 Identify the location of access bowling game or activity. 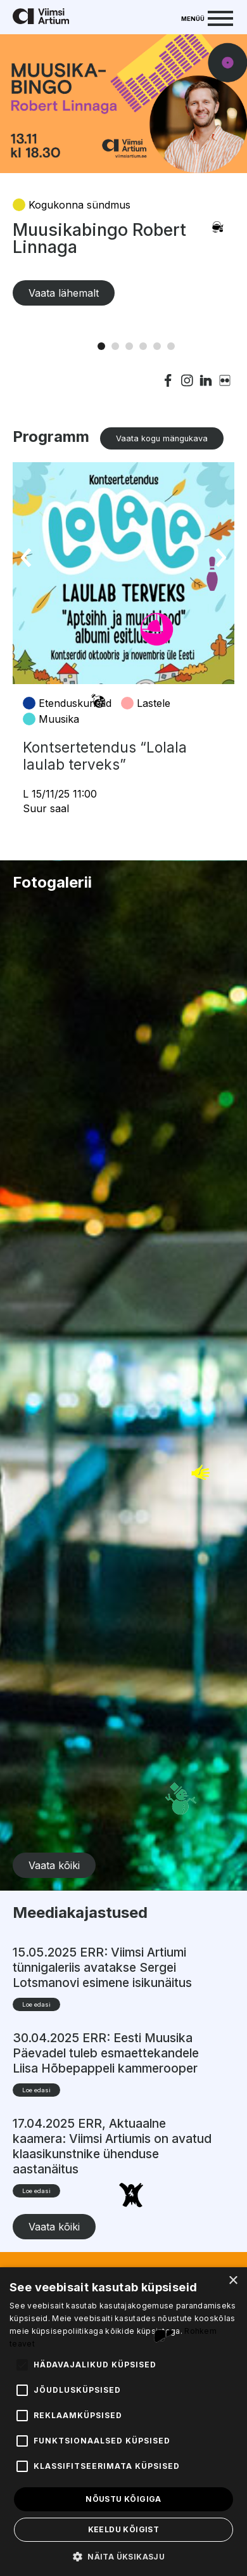
(212, 574).